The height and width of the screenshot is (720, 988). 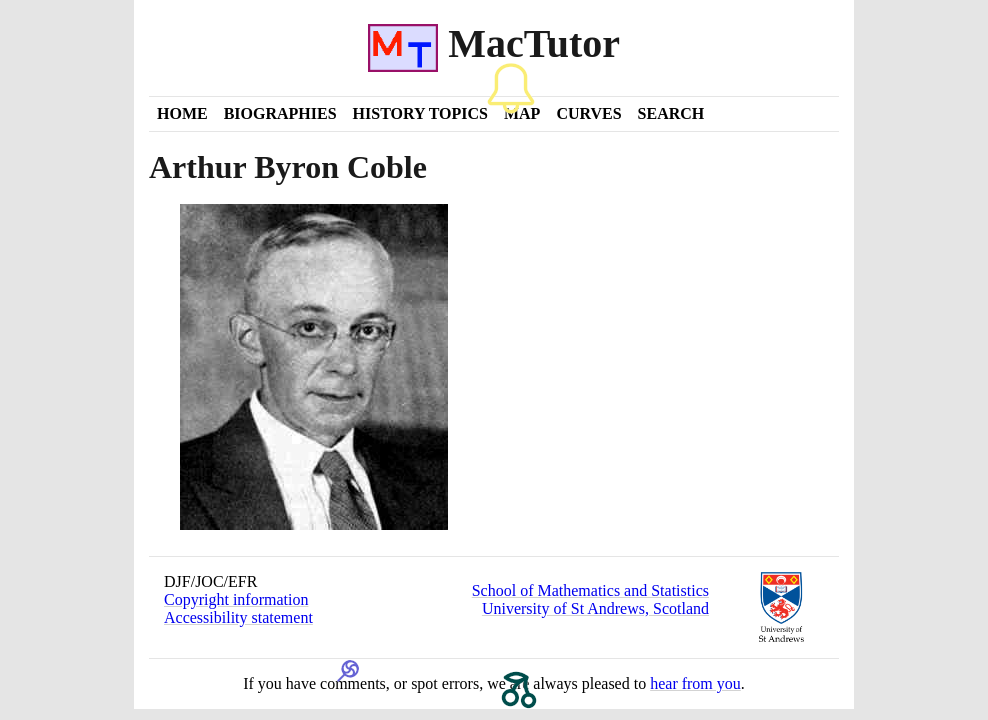 I want to click on indicates fruit or produce category, so click(x=519, y=689).